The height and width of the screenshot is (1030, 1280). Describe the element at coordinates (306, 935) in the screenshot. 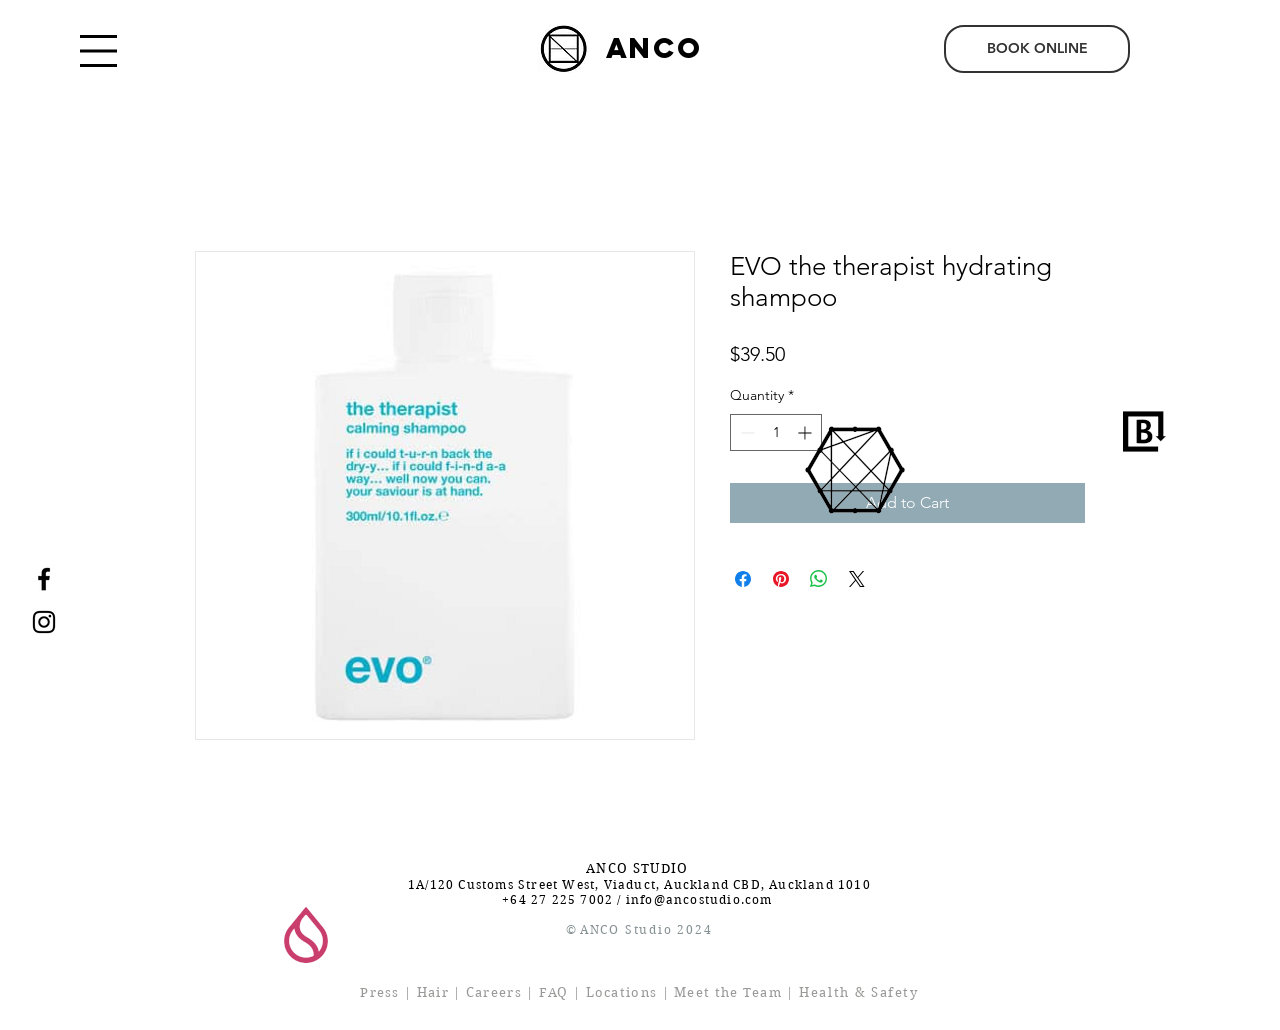

I see `Sui blockchain logo` at that location.